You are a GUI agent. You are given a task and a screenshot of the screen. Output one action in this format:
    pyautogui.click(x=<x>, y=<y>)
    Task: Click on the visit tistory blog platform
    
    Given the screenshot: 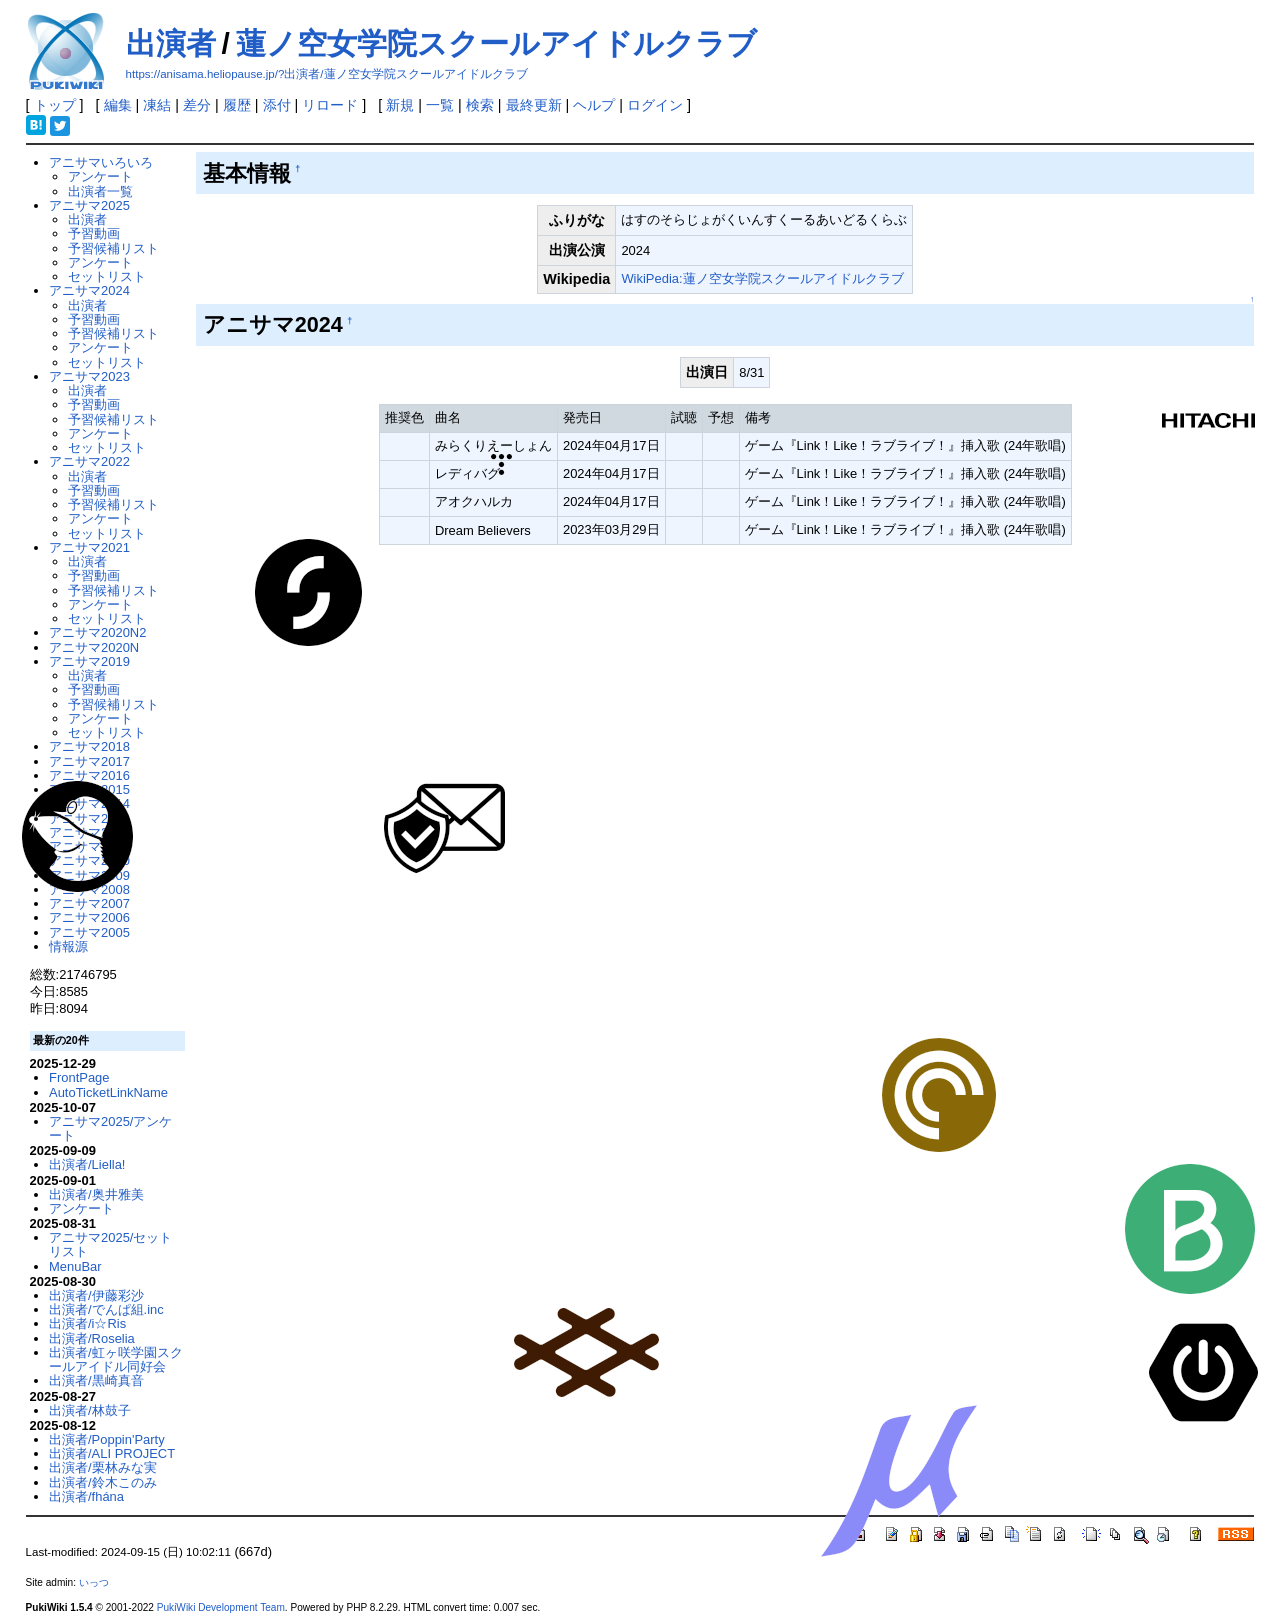 What is the action you would take?
    pyautogui.click(x=501, y=464)
    